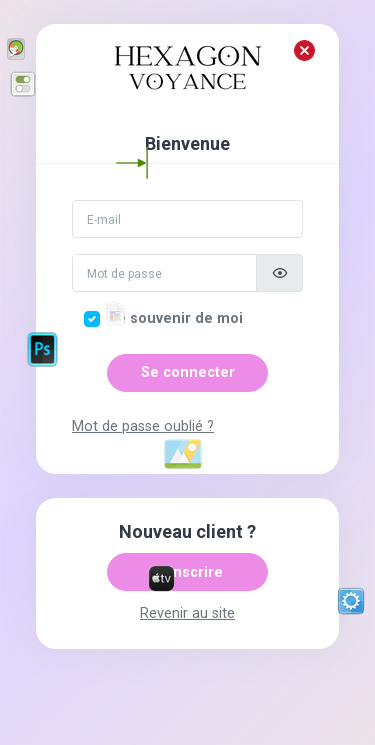 This screenshot has height=745, width=375. What do you see at coordinates (304, 50) in the screenshot?
I see `close the current window or dialog` at bounding box center [304, 50].